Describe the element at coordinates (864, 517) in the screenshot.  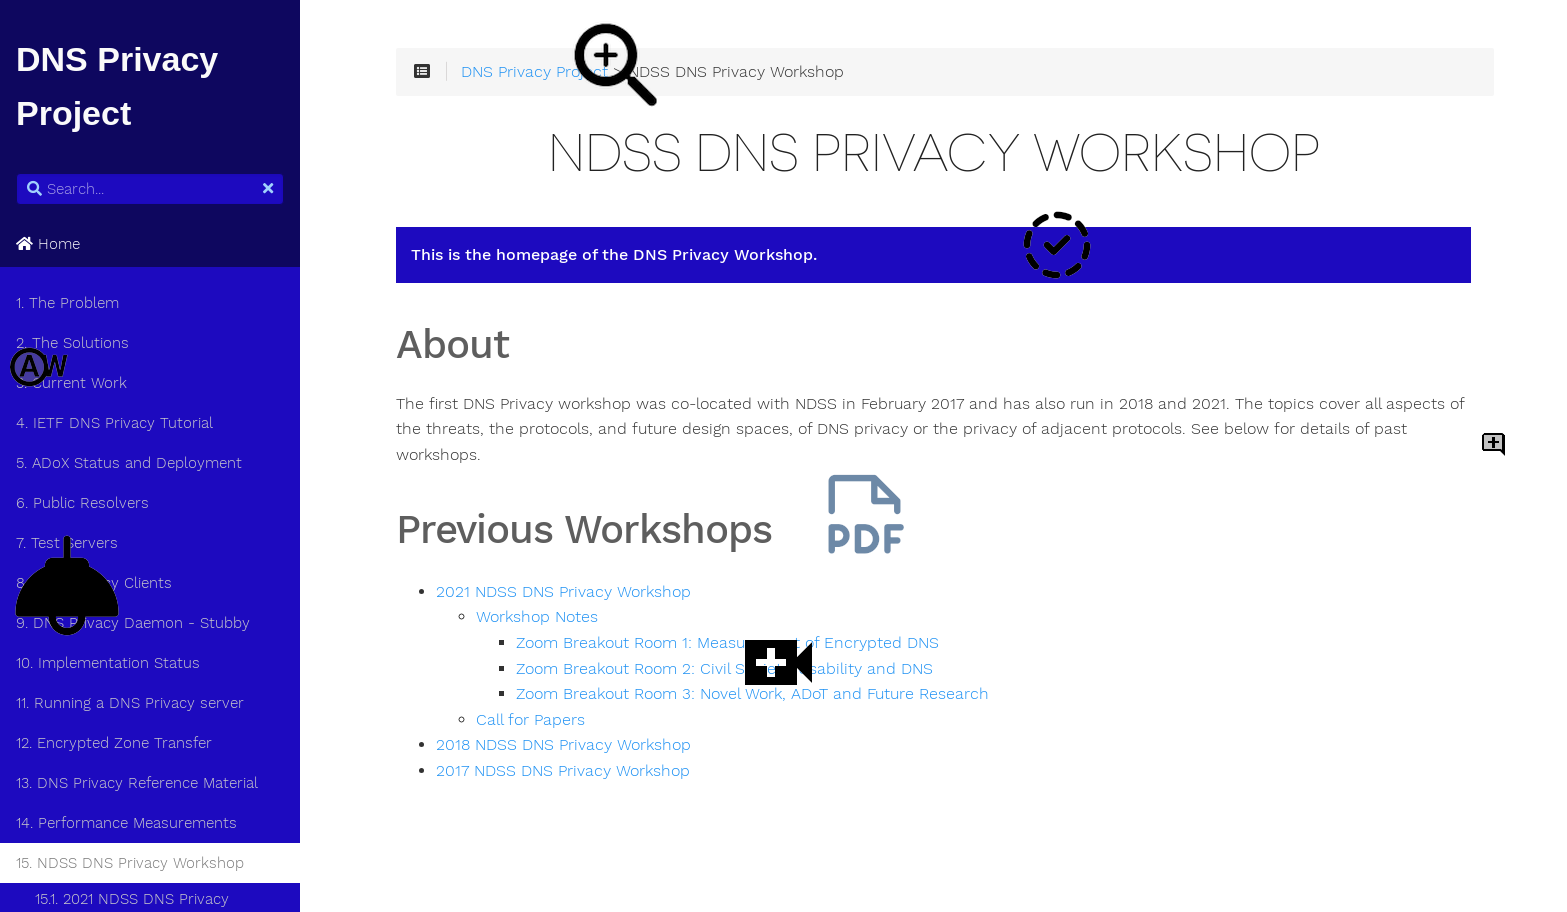
I see `view or open a PDF document` at that location.